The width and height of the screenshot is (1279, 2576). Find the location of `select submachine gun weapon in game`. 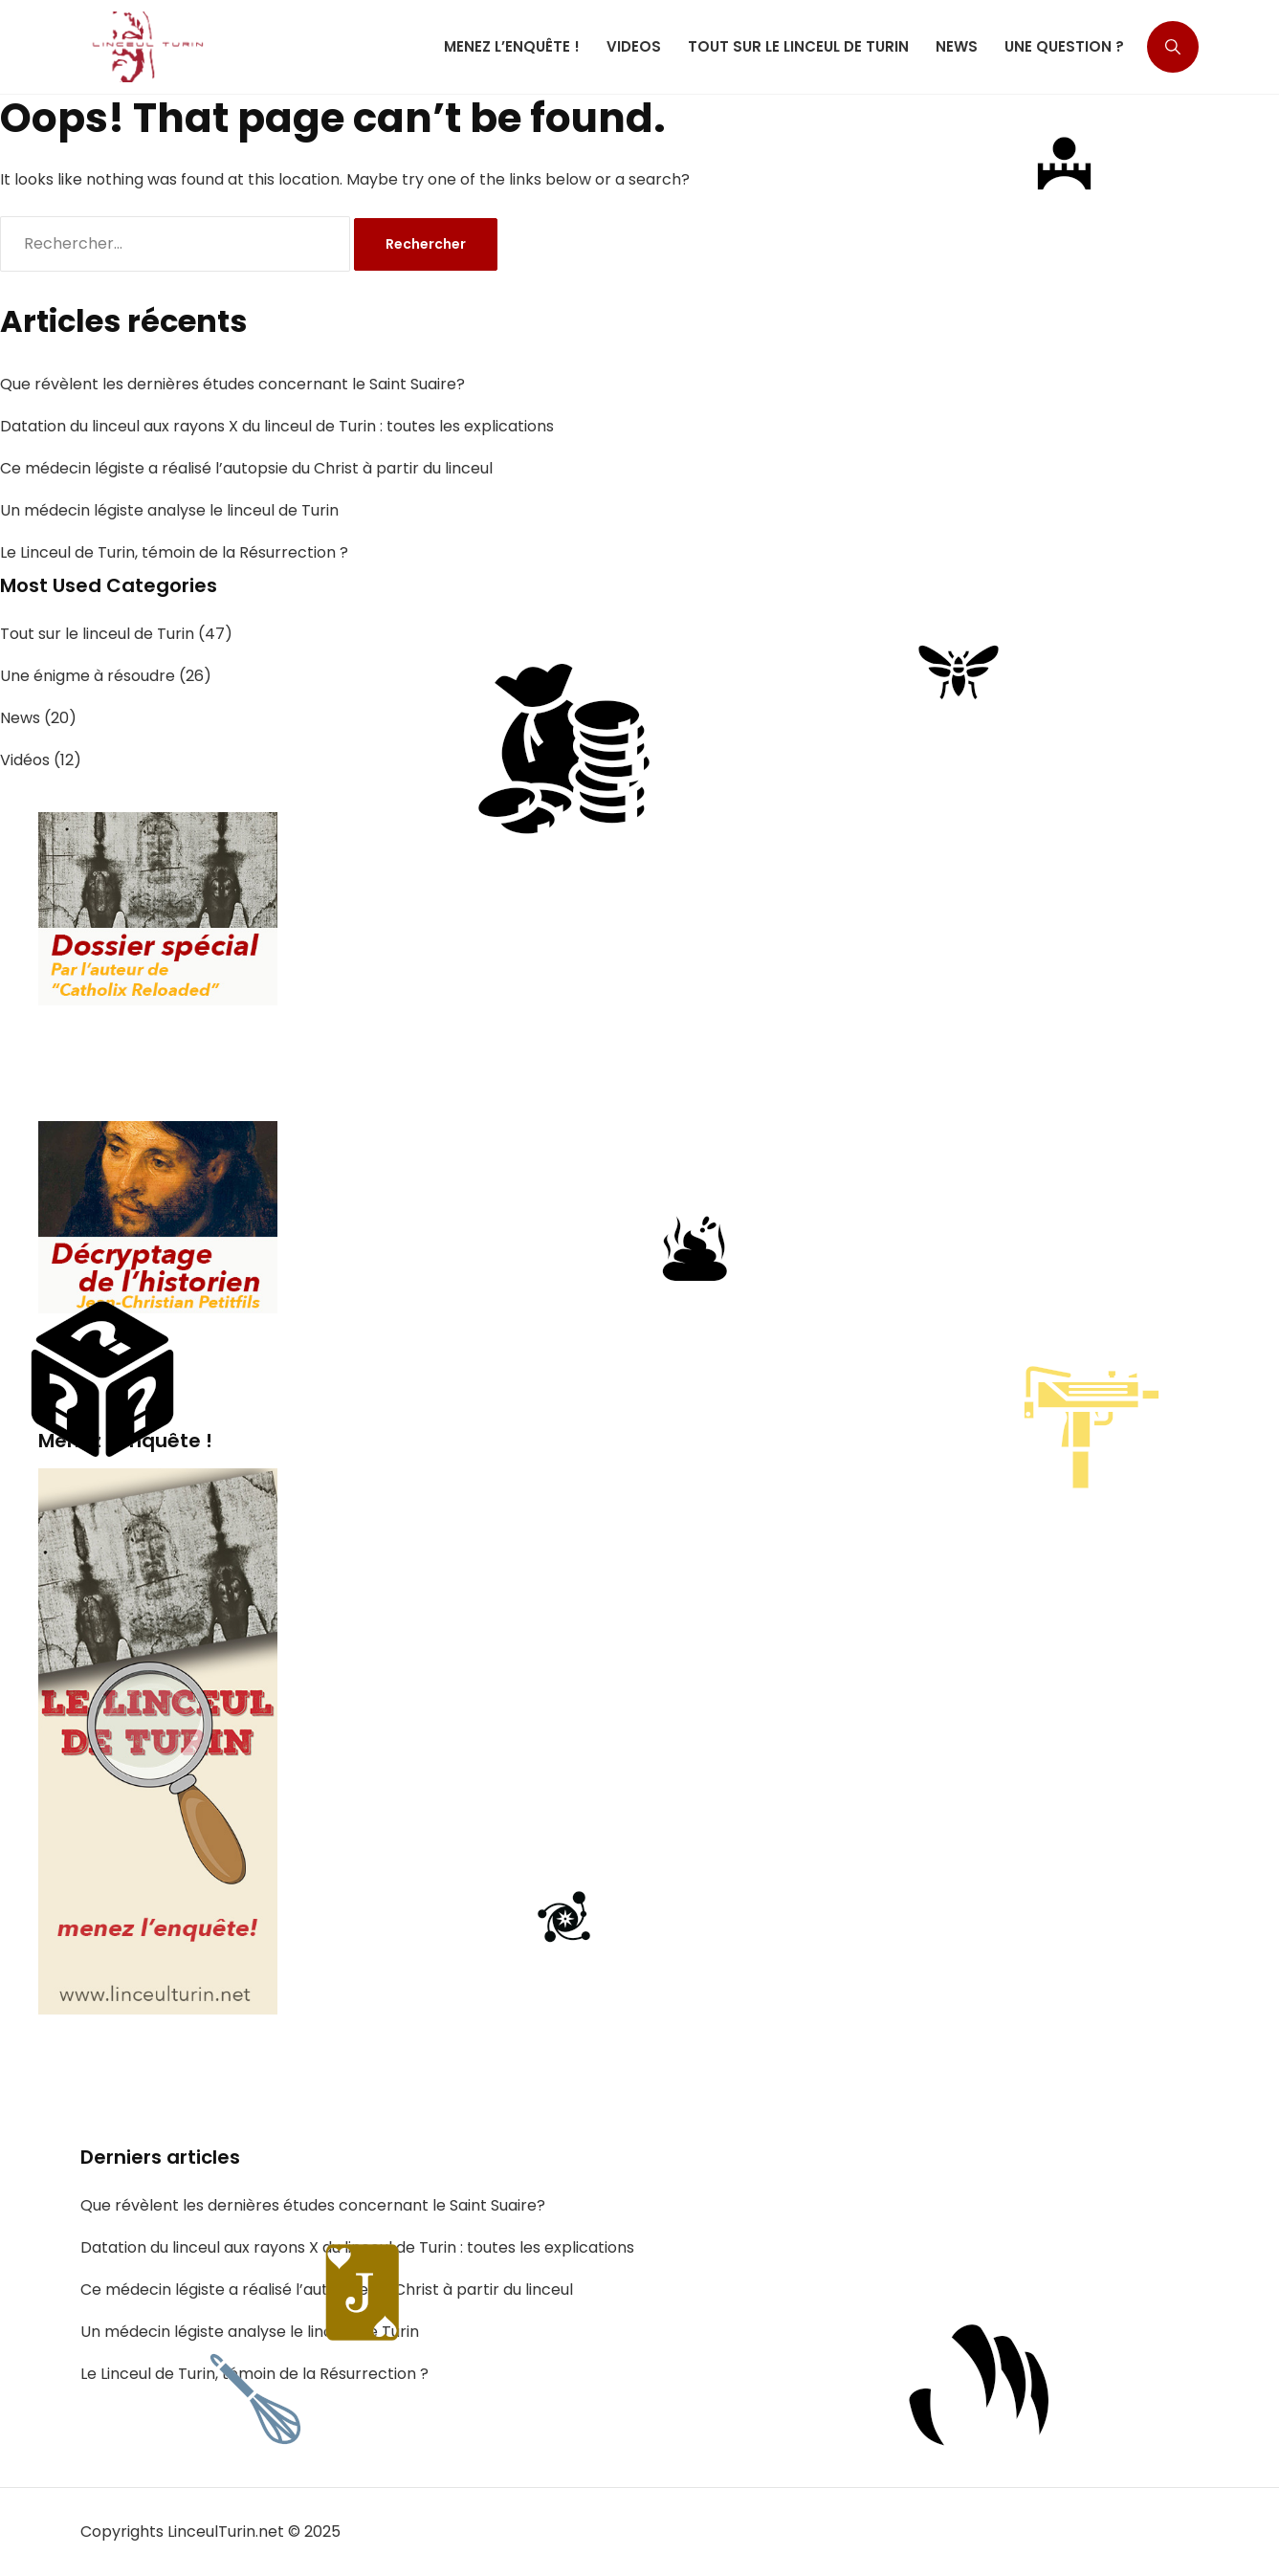

select submachine gun weapon in game is located at coordinates (1092, 1427).